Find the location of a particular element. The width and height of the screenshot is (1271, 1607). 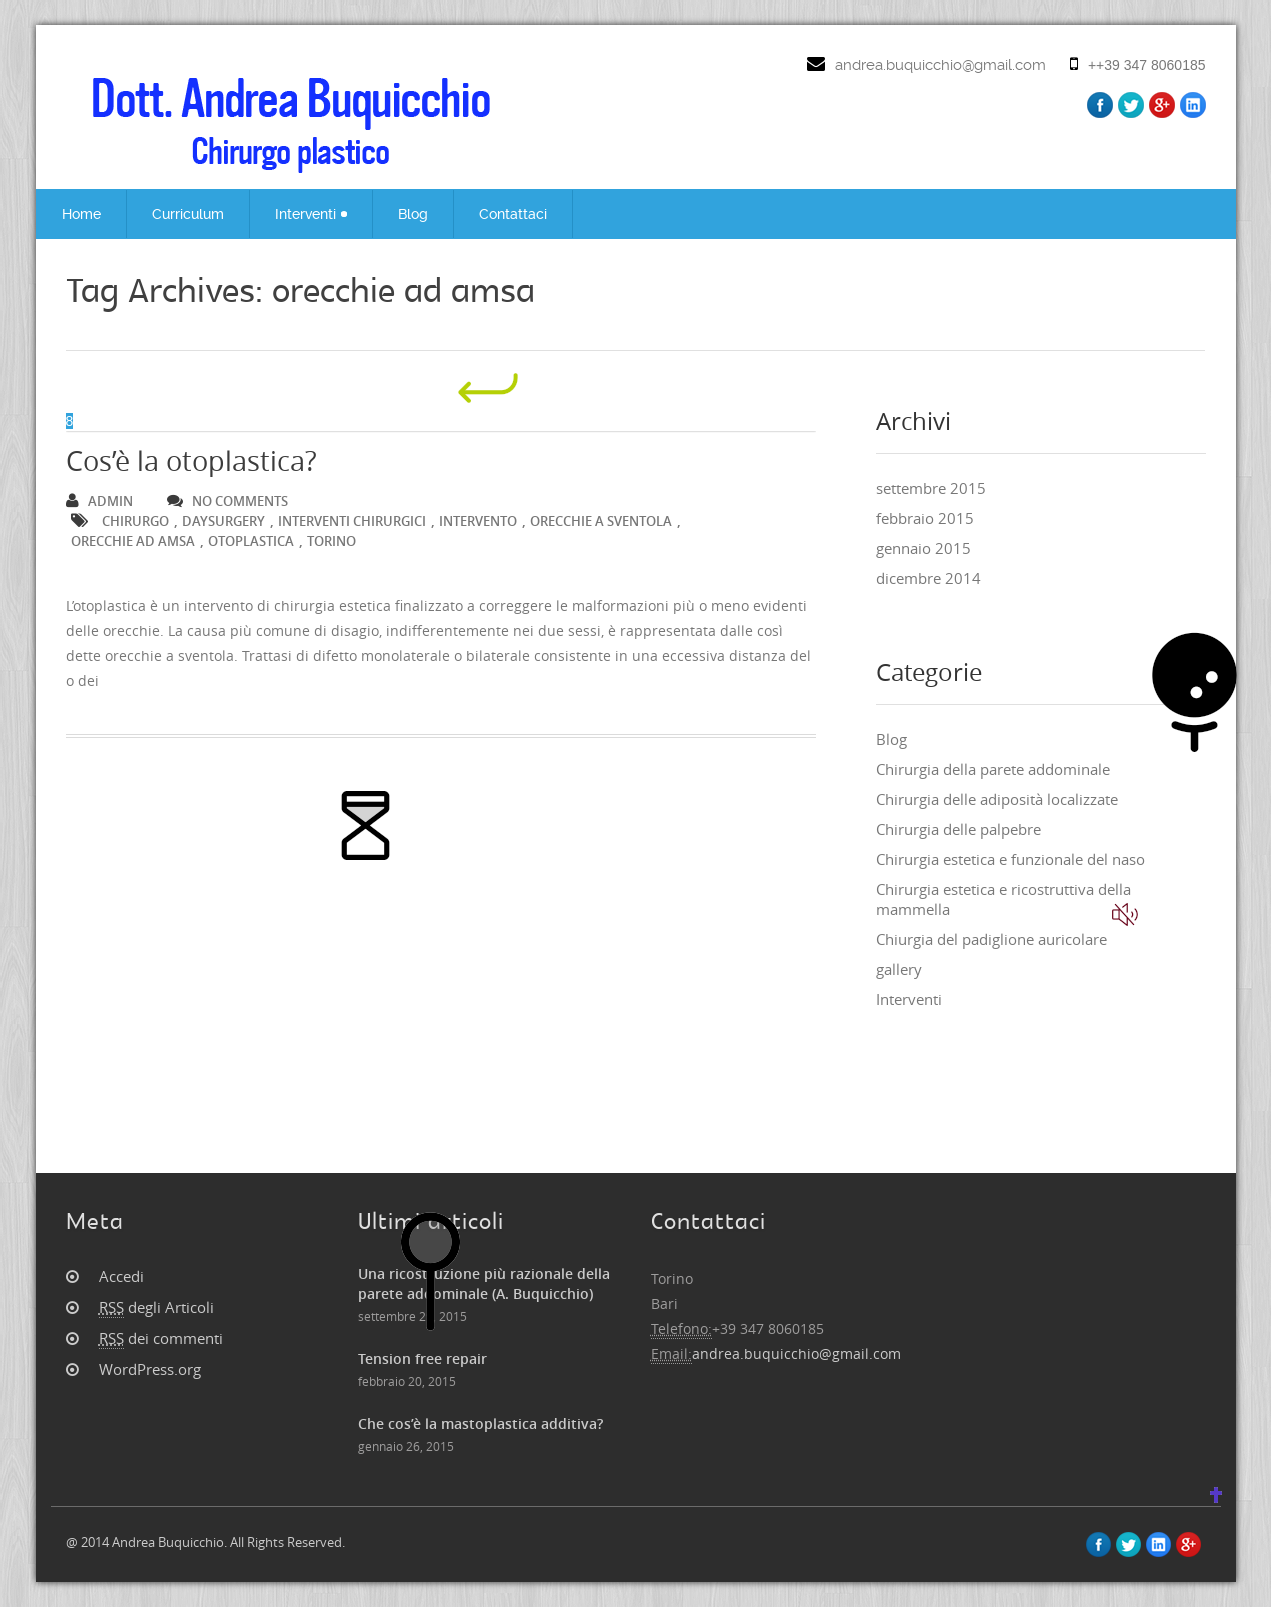

mute audio or sound is located at coordinates (1124, 914).